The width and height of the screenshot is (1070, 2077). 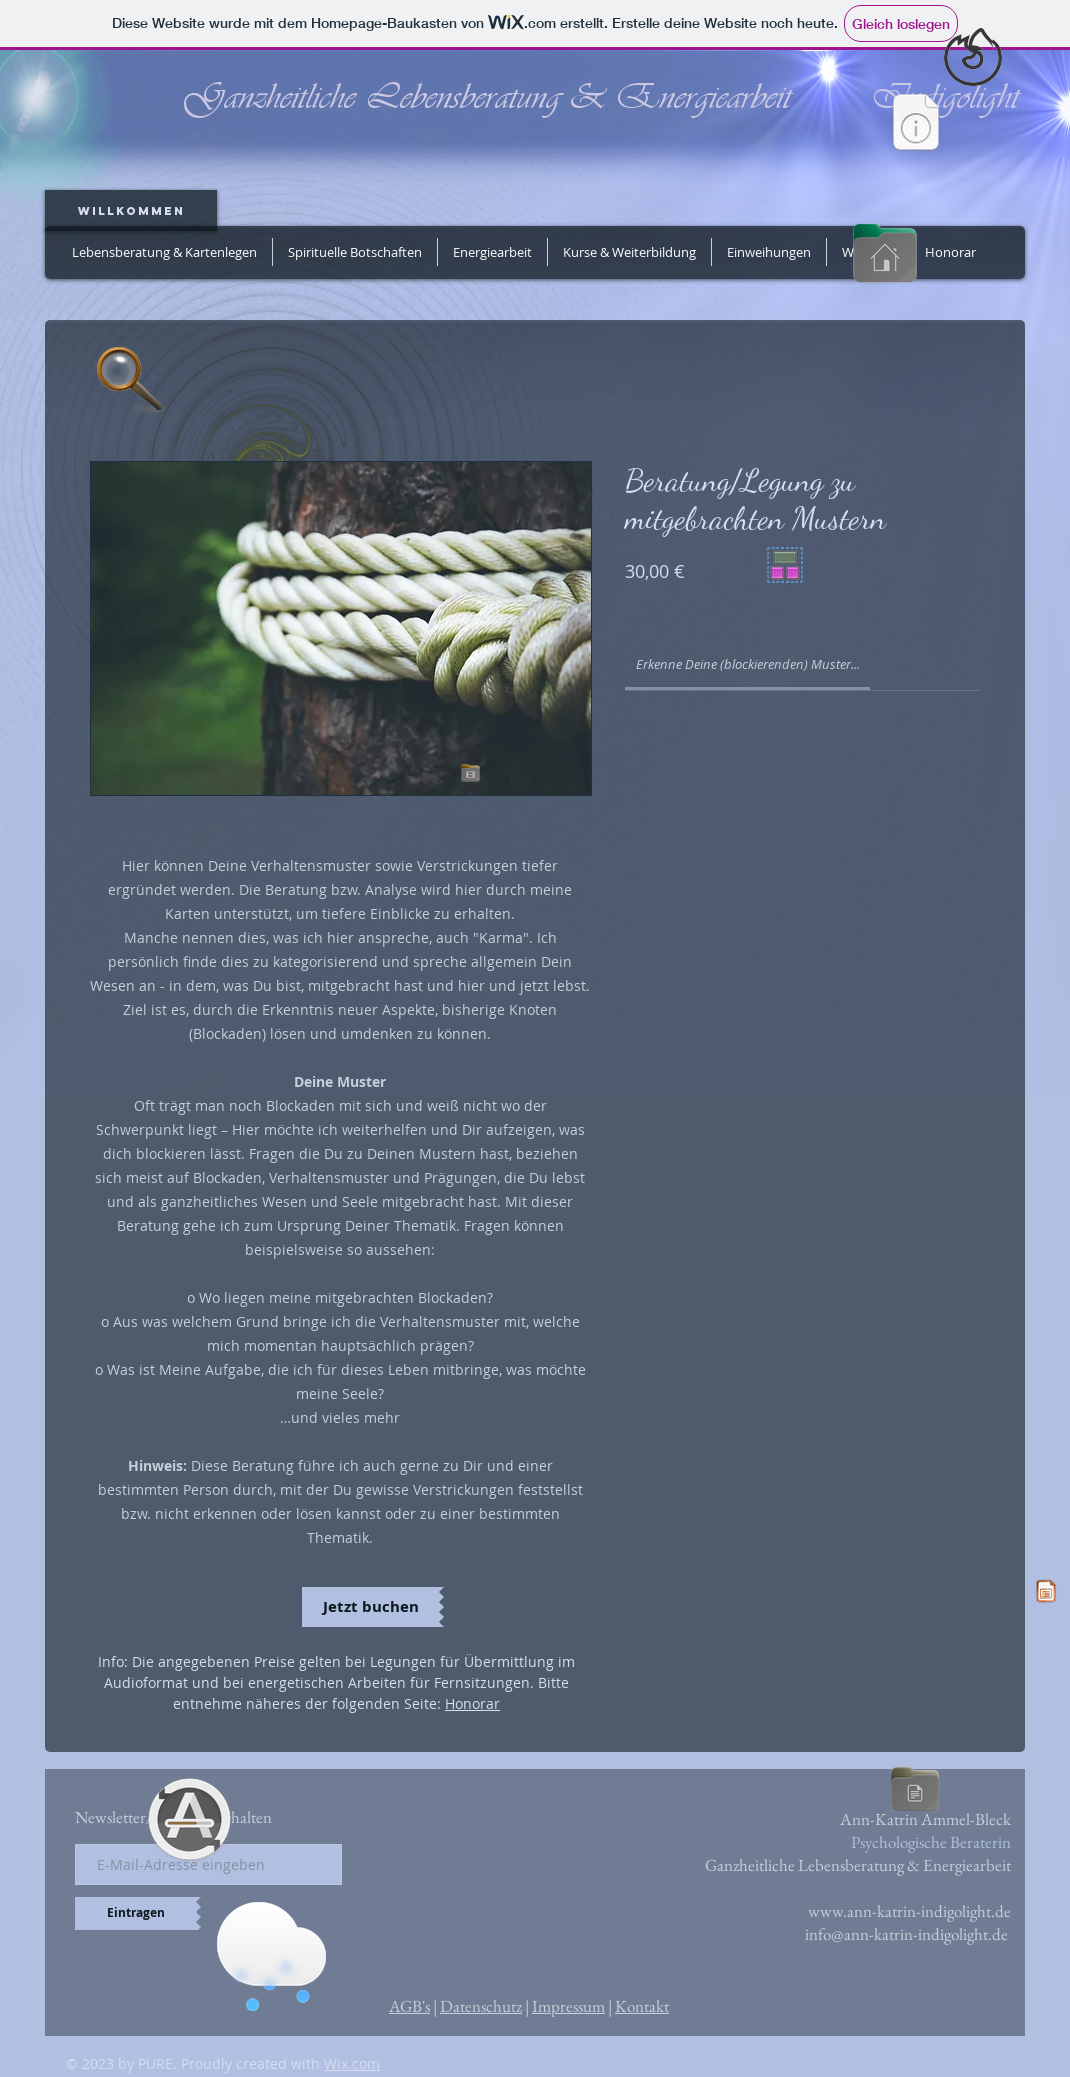 What do you see at coordinates (1046, 1591) in the screenshot?
I see `libreoffice impress presentation file` at bounding box center [1046, 1591].